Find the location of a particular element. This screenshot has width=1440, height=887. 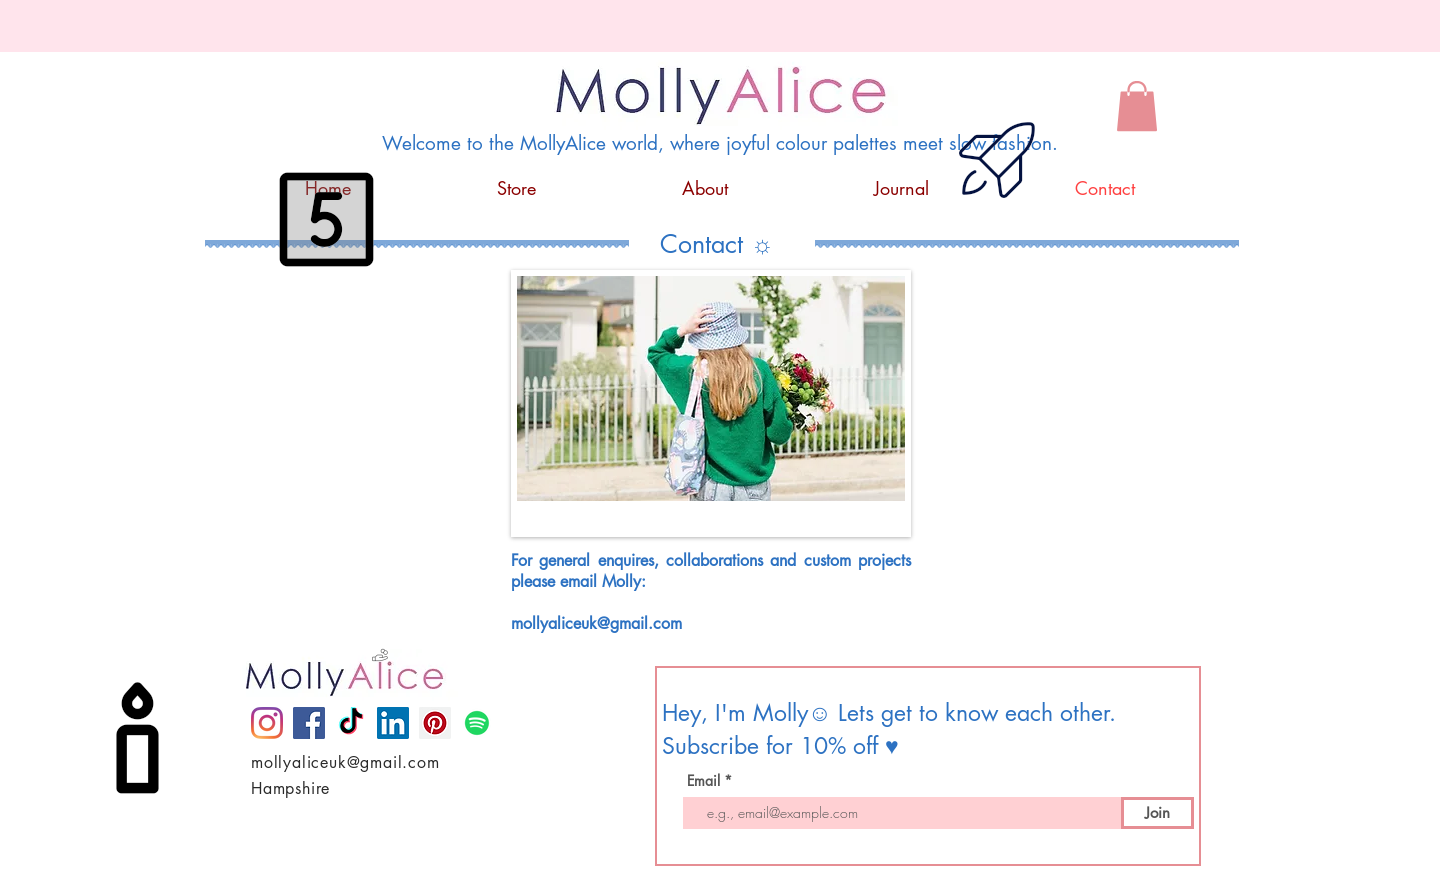

make a payment or donation is located at coordinates (380, 655).